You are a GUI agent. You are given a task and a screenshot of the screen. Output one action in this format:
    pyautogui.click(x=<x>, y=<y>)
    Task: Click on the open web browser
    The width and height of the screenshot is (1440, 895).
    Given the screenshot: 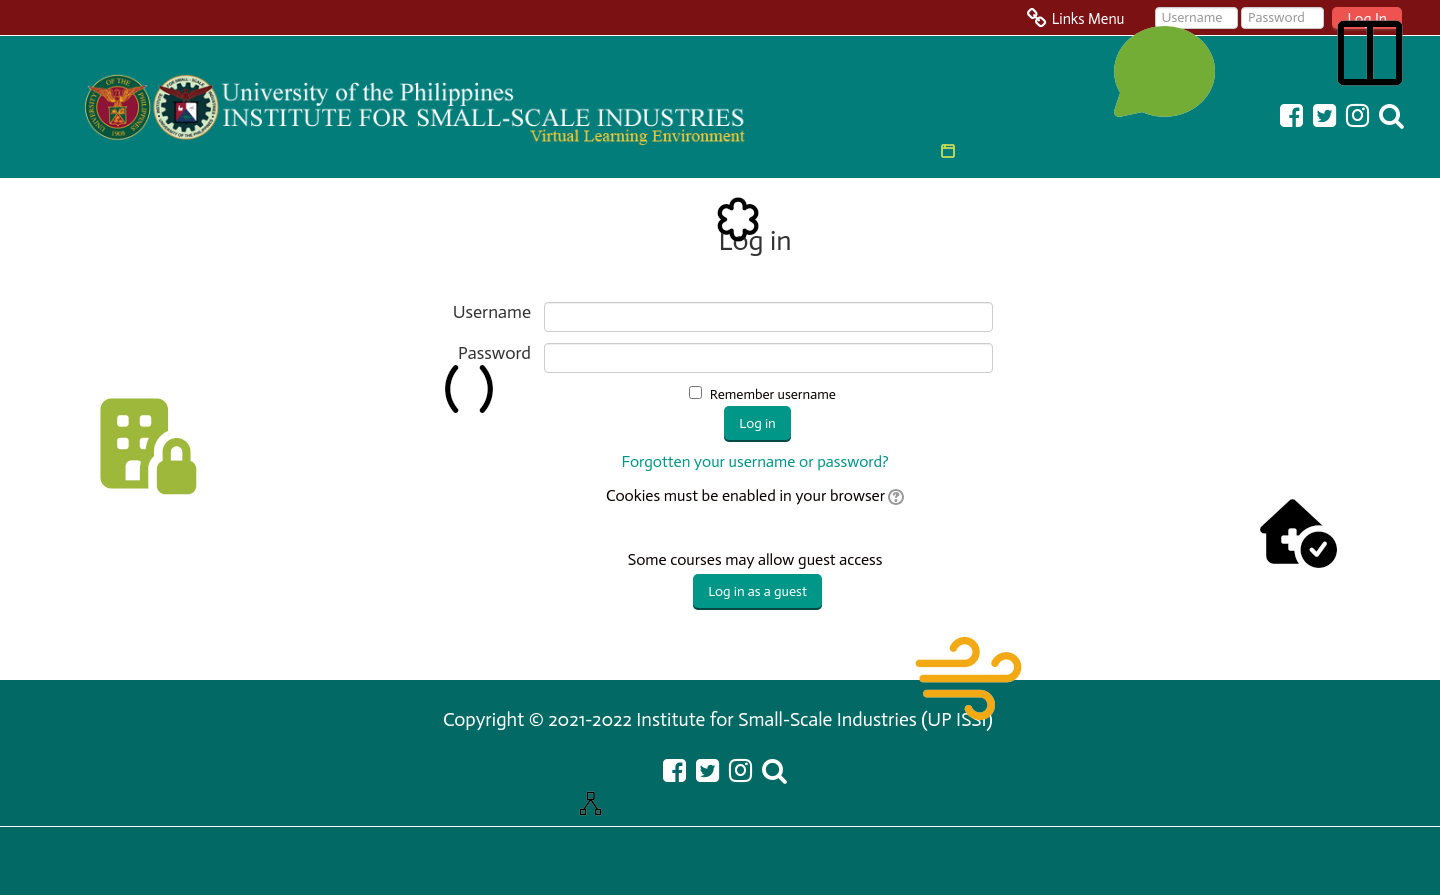 What is the action you would take?
    pyautogui.click(x=948, y=151)
    